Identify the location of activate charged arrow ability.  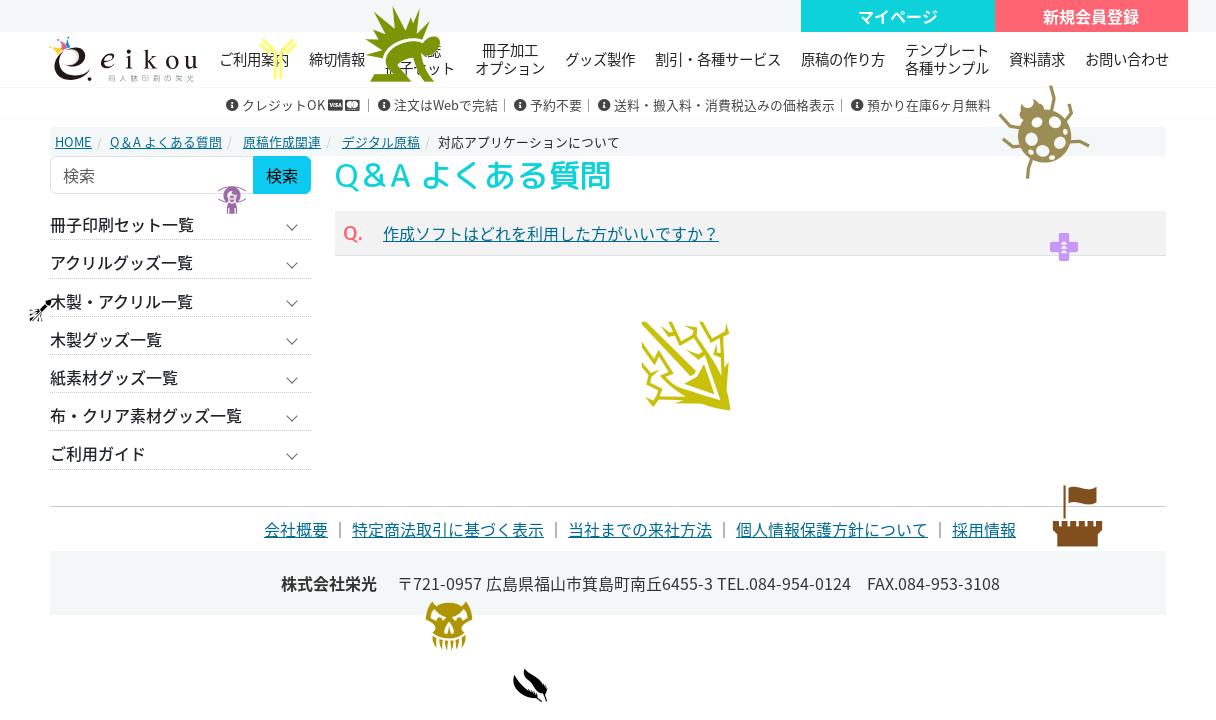
(686, 366).